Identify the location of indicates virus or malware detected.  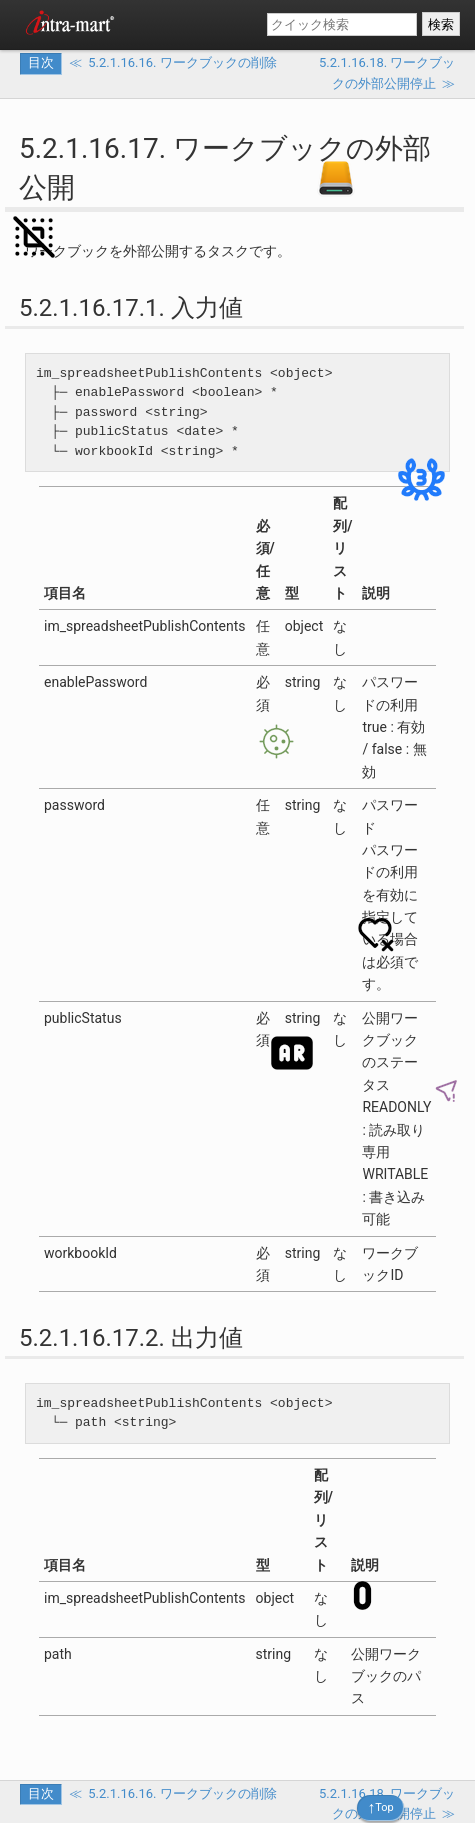
(276, 741).